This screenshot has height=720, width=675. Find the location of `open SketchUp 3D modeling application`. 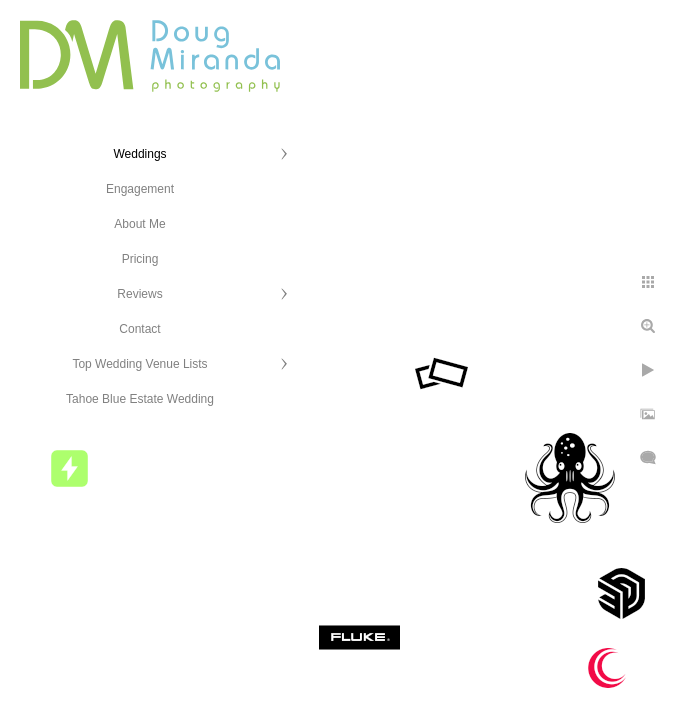

open SketchUp 3D modeling application is located at coordinates (621, 593).